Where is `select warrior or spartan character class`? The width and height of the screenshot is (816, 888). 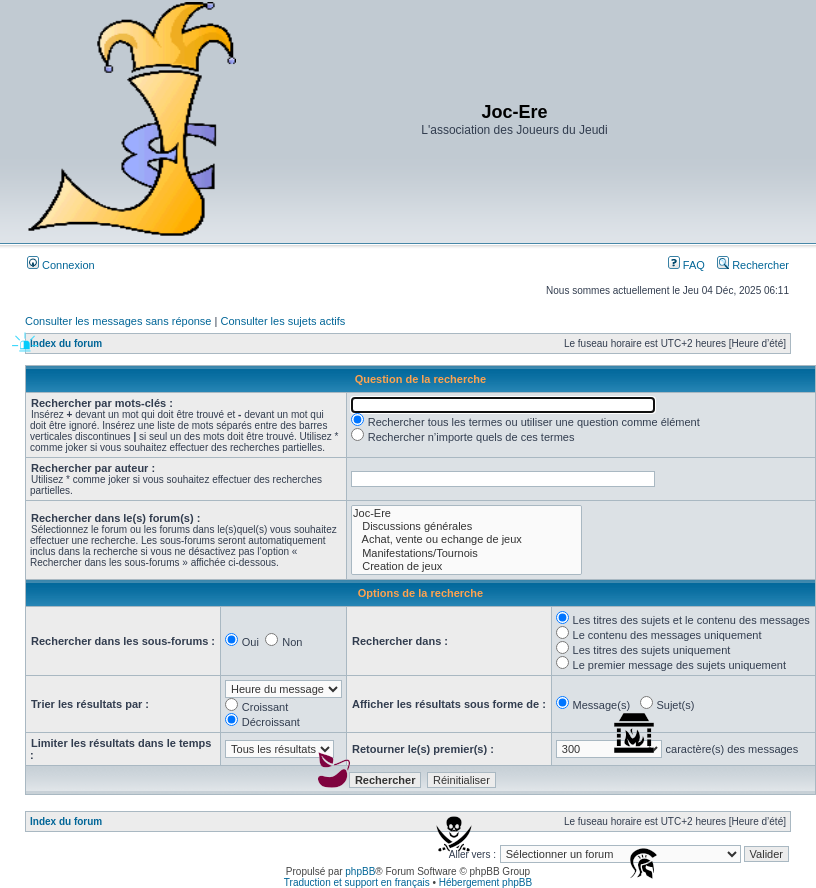 select warrior or spartan character class is located at coordinates (643, 863).